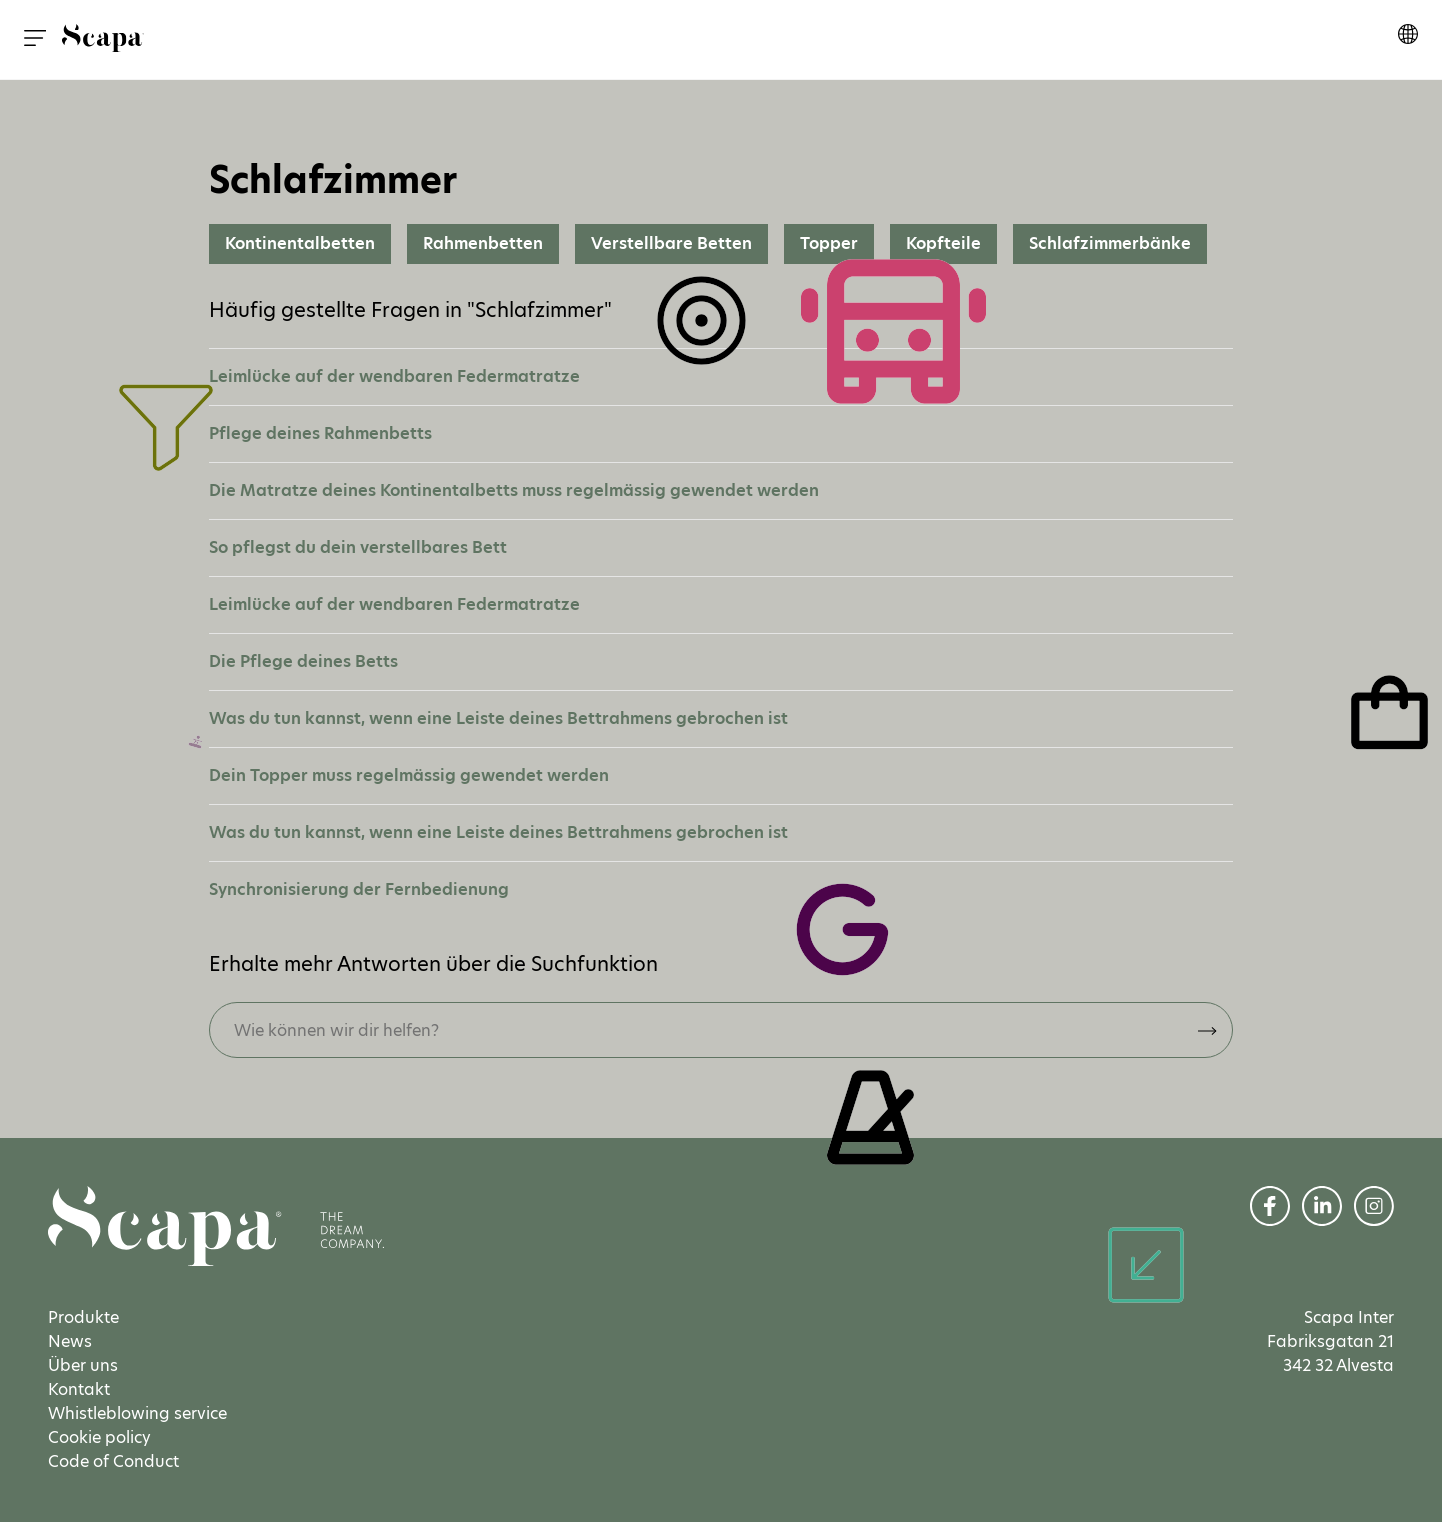 The image size is (1442, 1522). I want to click on adjust tempo or timing settings, so click(870, 1117).